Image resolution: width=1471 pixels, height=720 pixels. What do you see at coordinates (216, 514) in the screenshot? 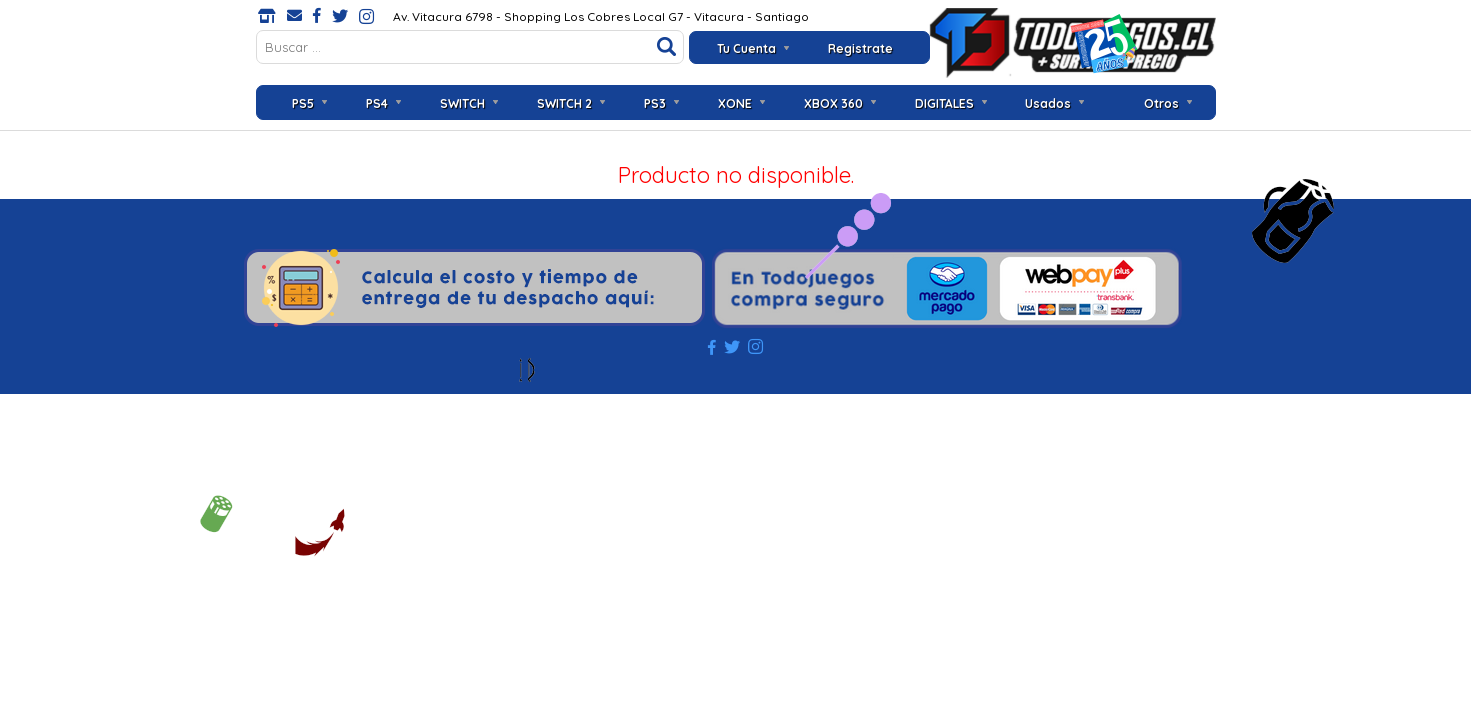
I see `add seasoning or flavor options` at bounding box center [216, 514].